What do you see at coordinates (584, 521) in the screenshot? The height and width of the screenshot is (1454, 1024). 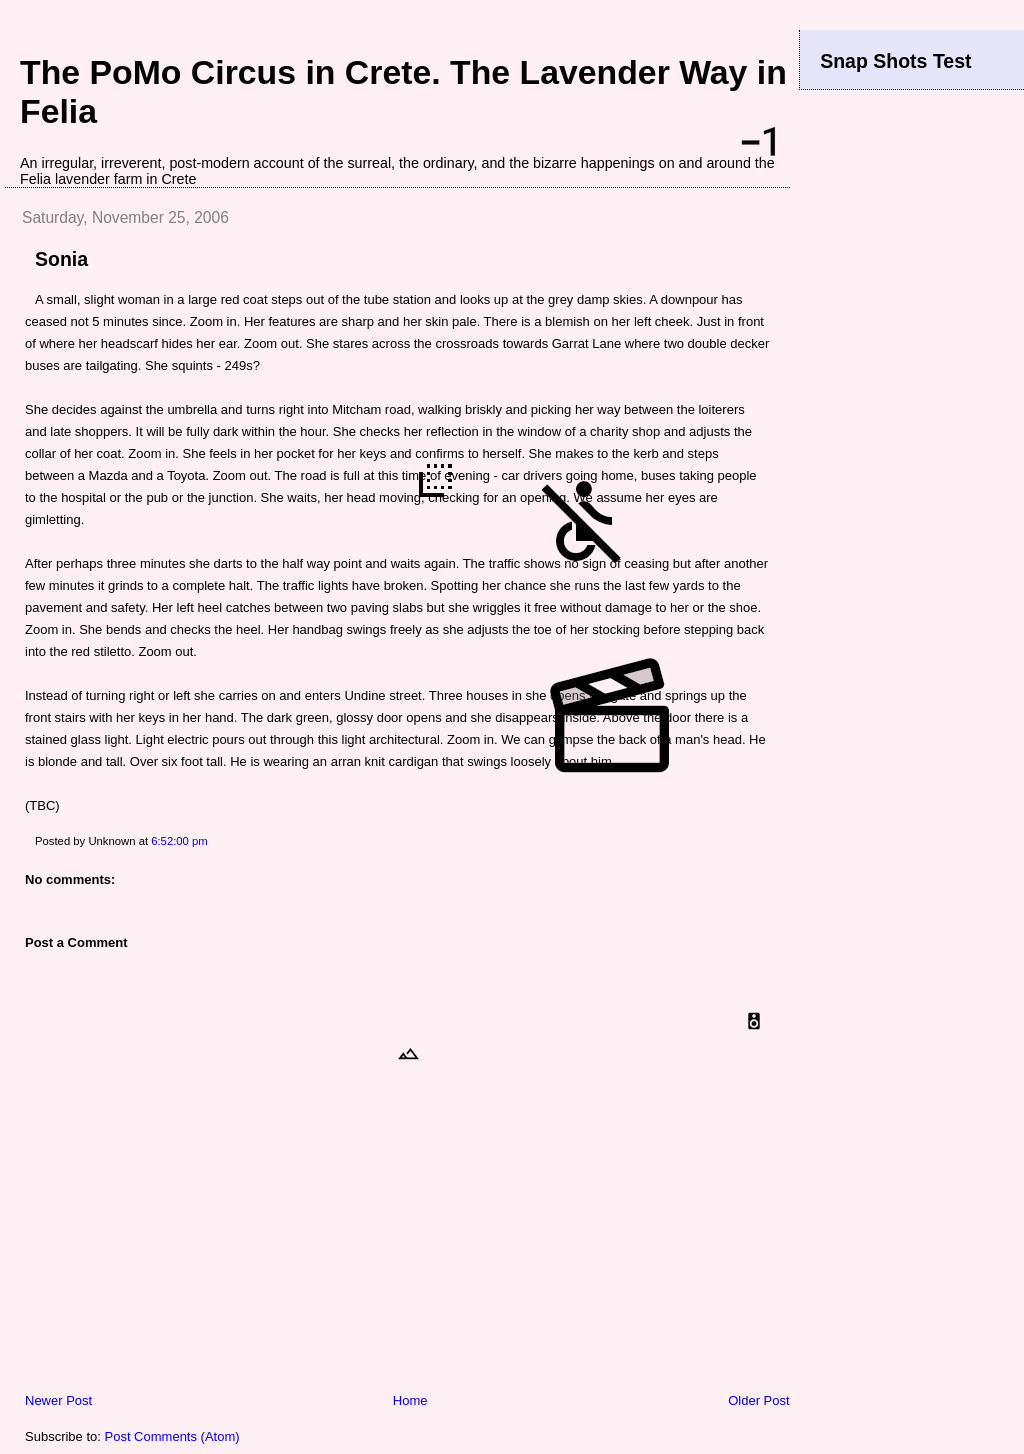 I see `indicates location is not wheelchair accessible` at bounding box center [584, 521].